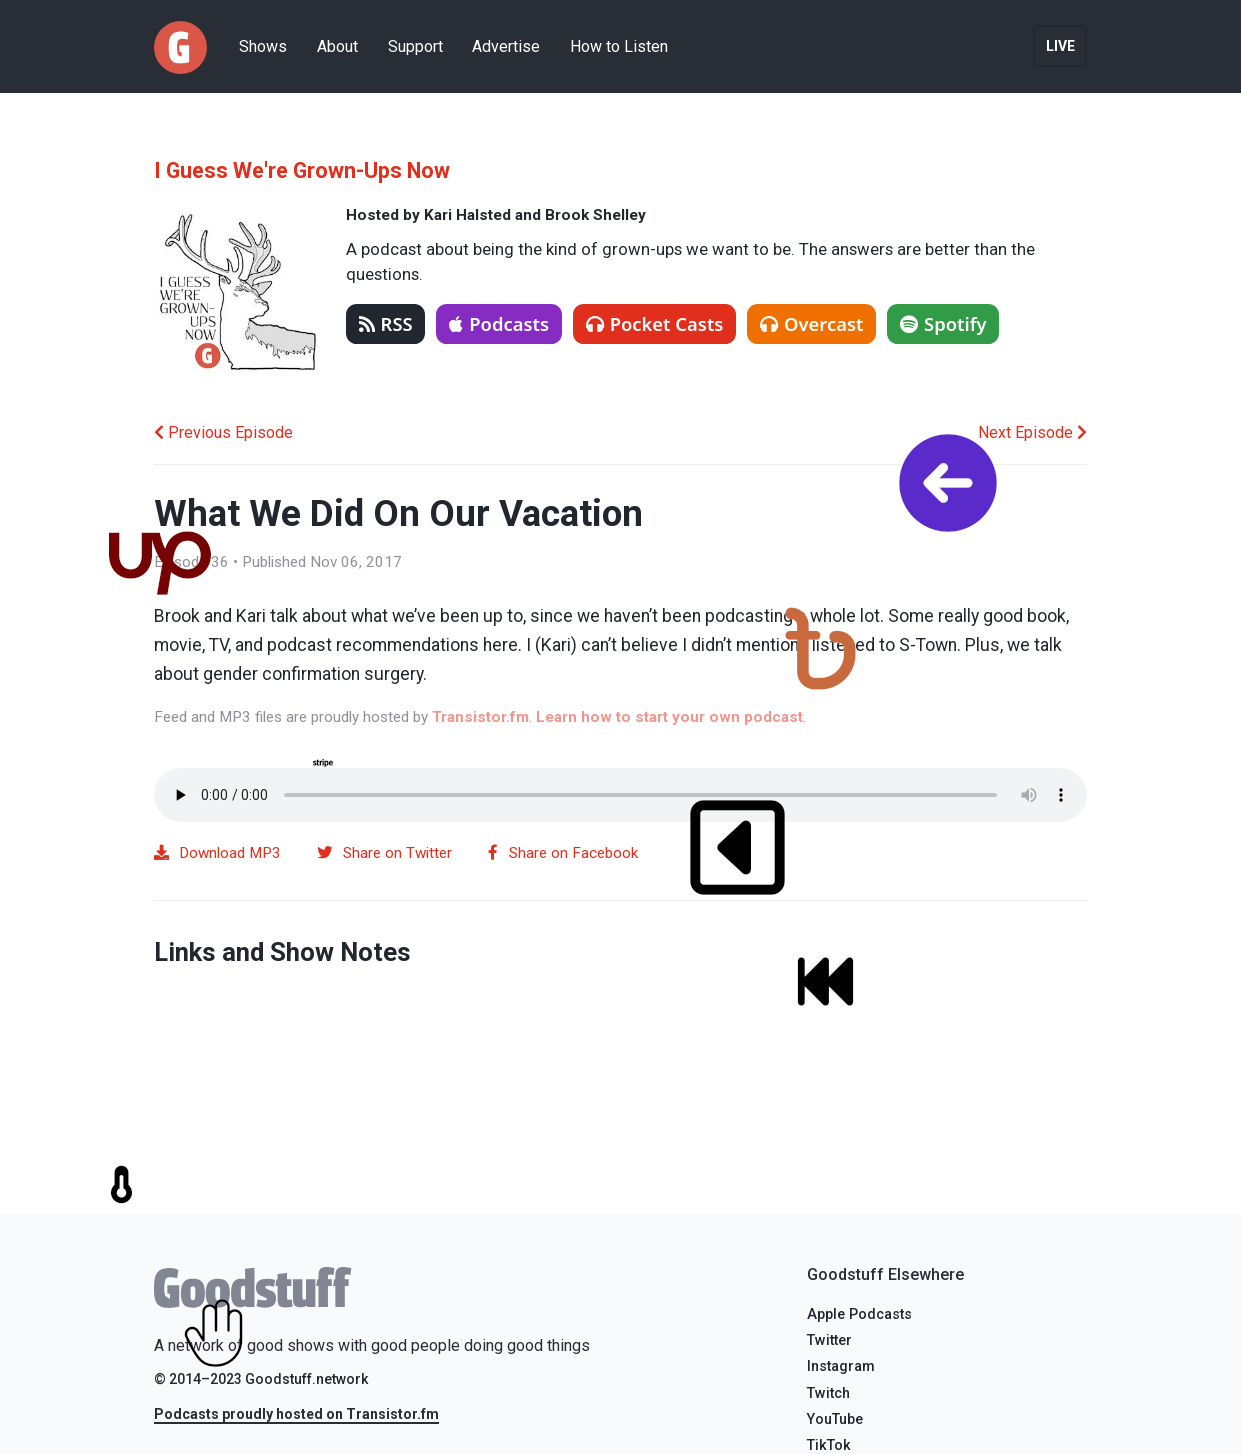  Describe the element at coordinates (948, 483) in the screenshot. I see `go back to the previous screen` at that location.